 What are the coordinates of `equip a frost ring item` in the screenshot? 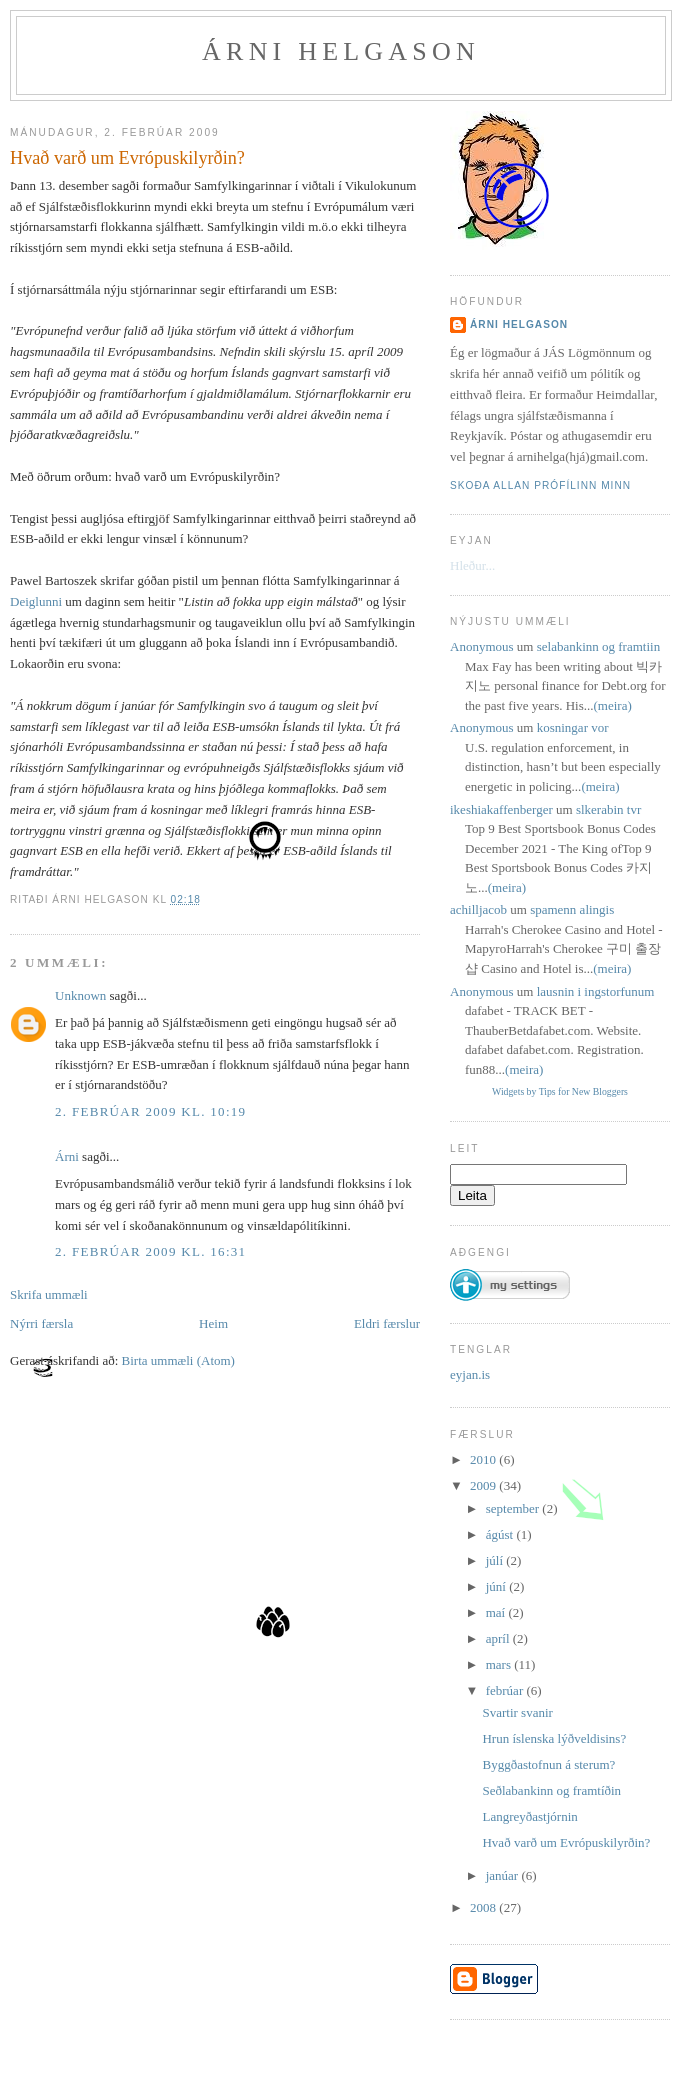 It's located at (265, 841).